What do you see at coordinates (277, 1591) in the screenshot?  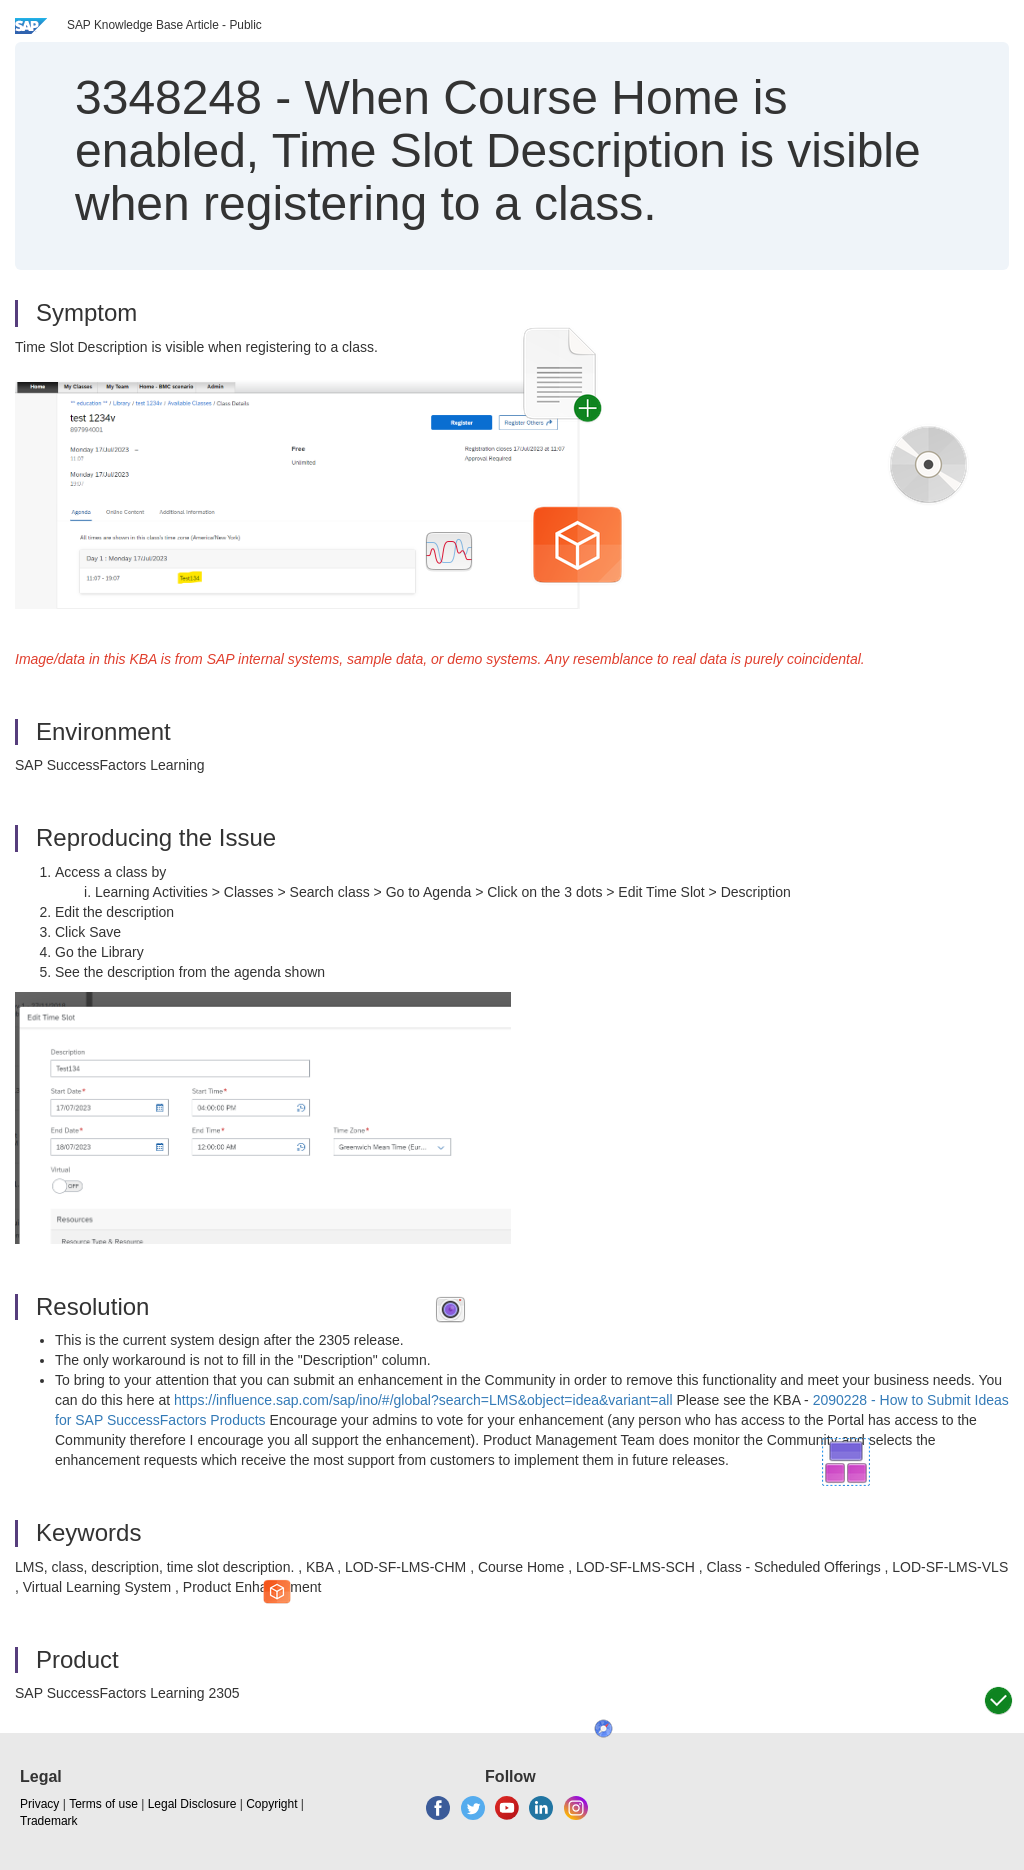 I see `open a 3D model file in STL format` at bounding box center [277, 1591].